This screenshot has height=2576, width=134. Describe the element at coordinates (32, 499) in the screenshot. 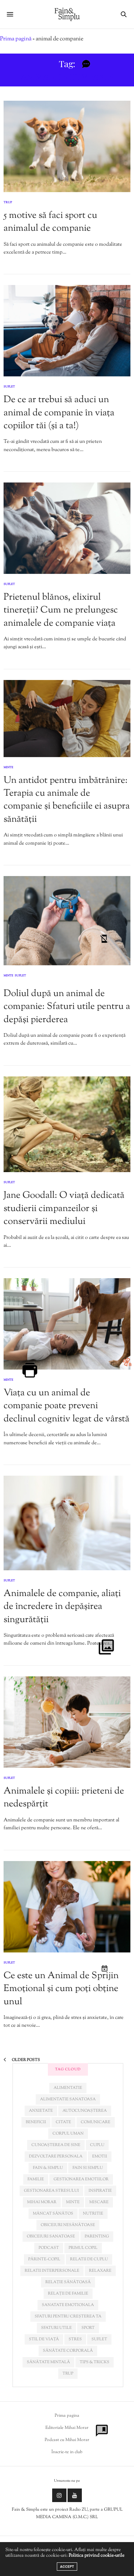

I see `scan or generate a qr code` at that location.